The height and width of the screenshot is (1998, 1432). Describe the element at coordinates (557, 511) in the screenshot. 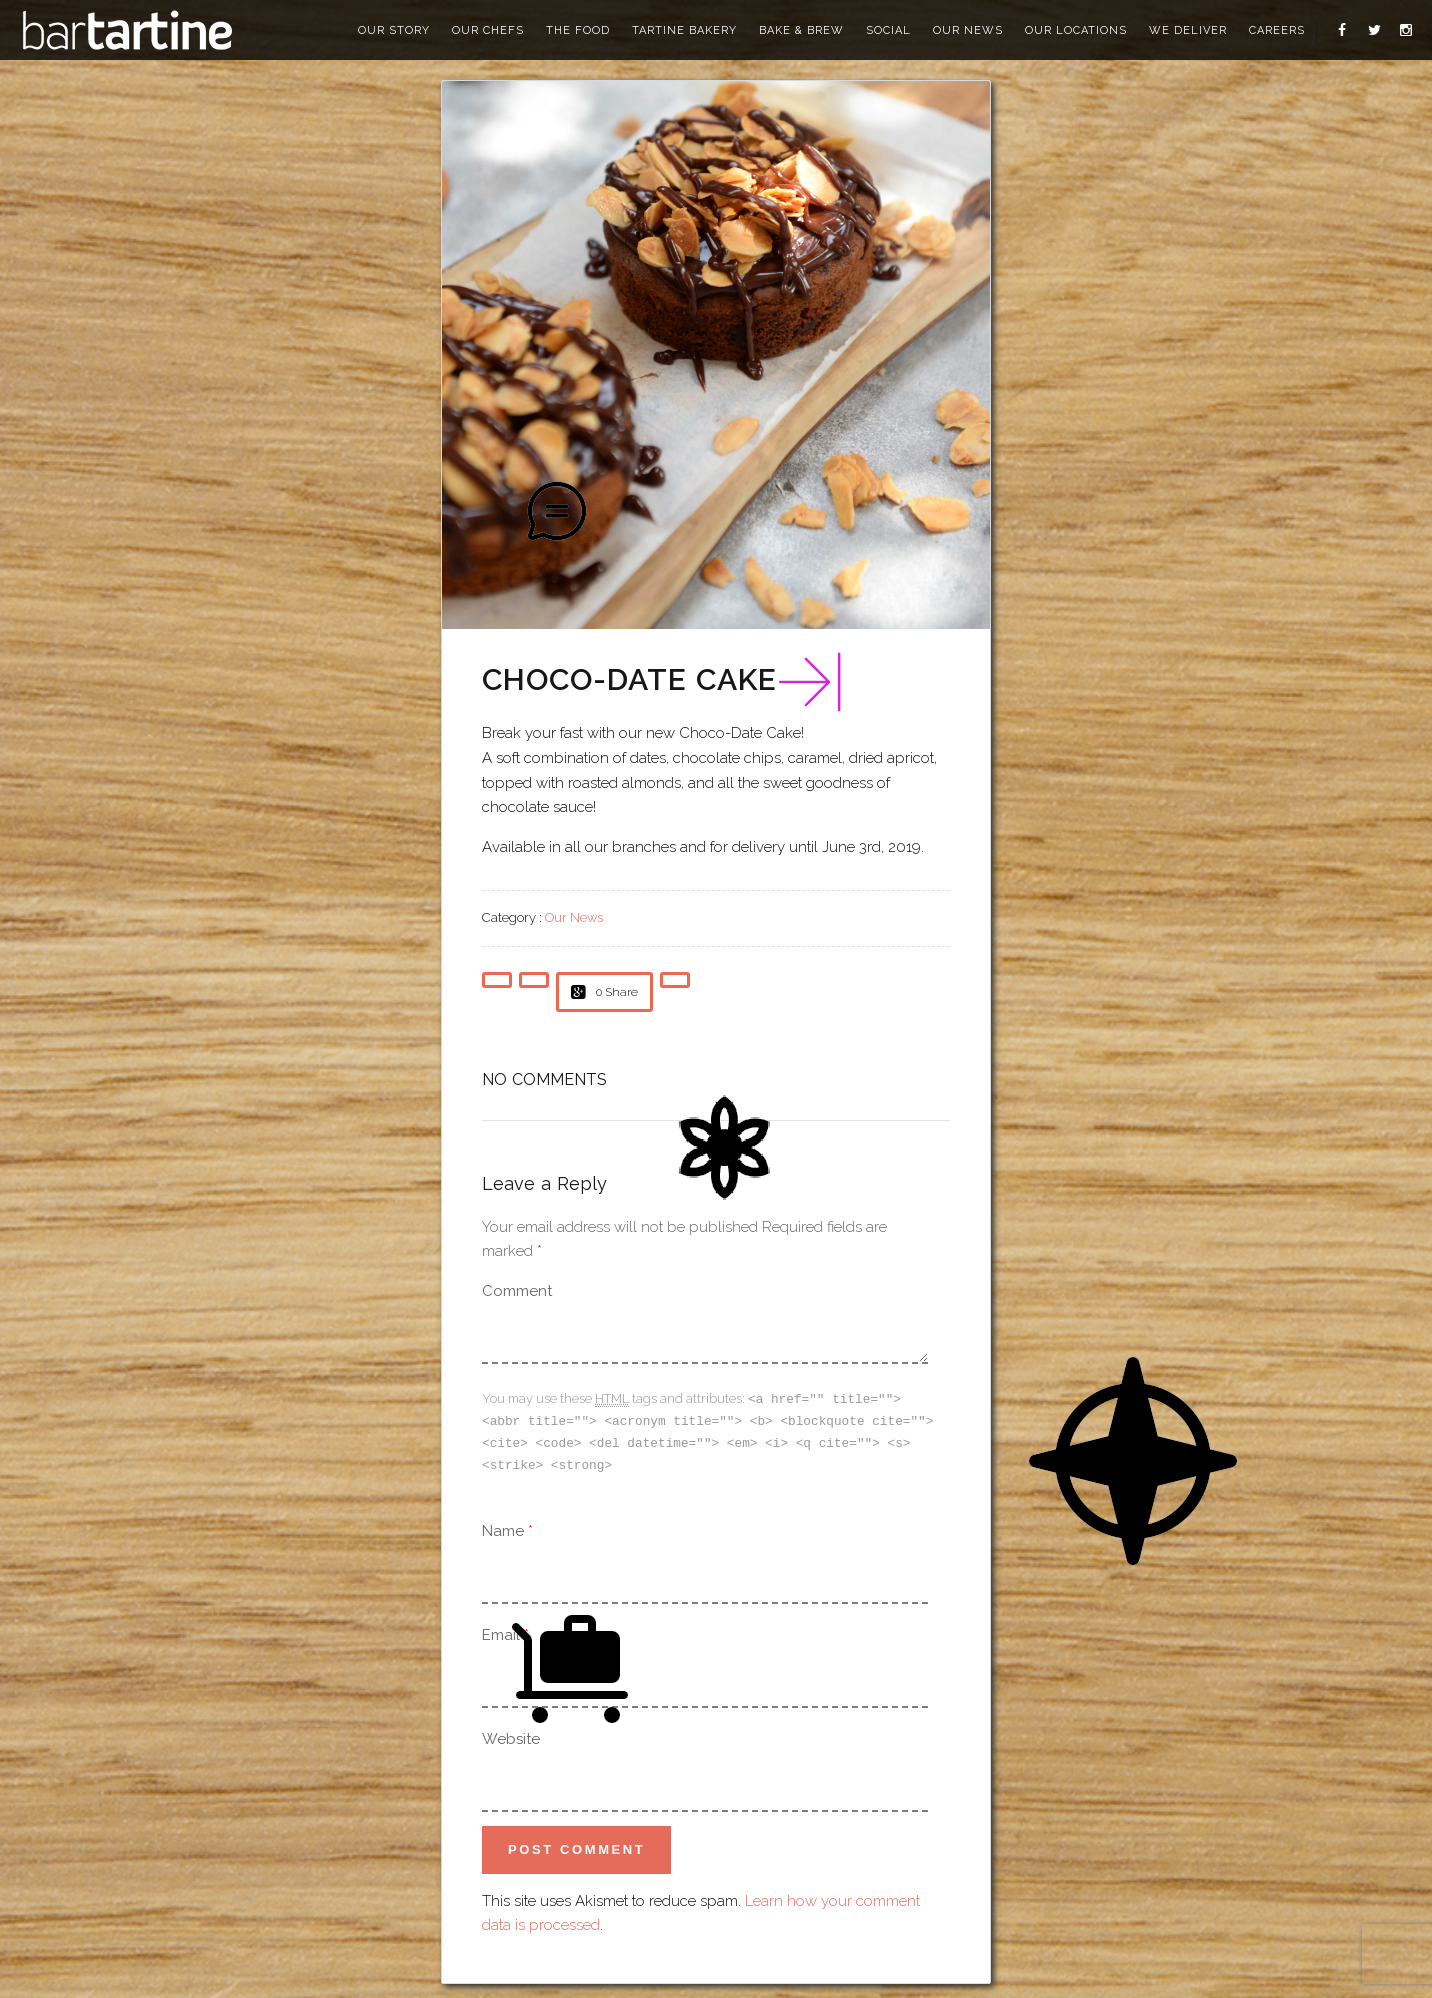

I see `open chat or messaging` at that location.